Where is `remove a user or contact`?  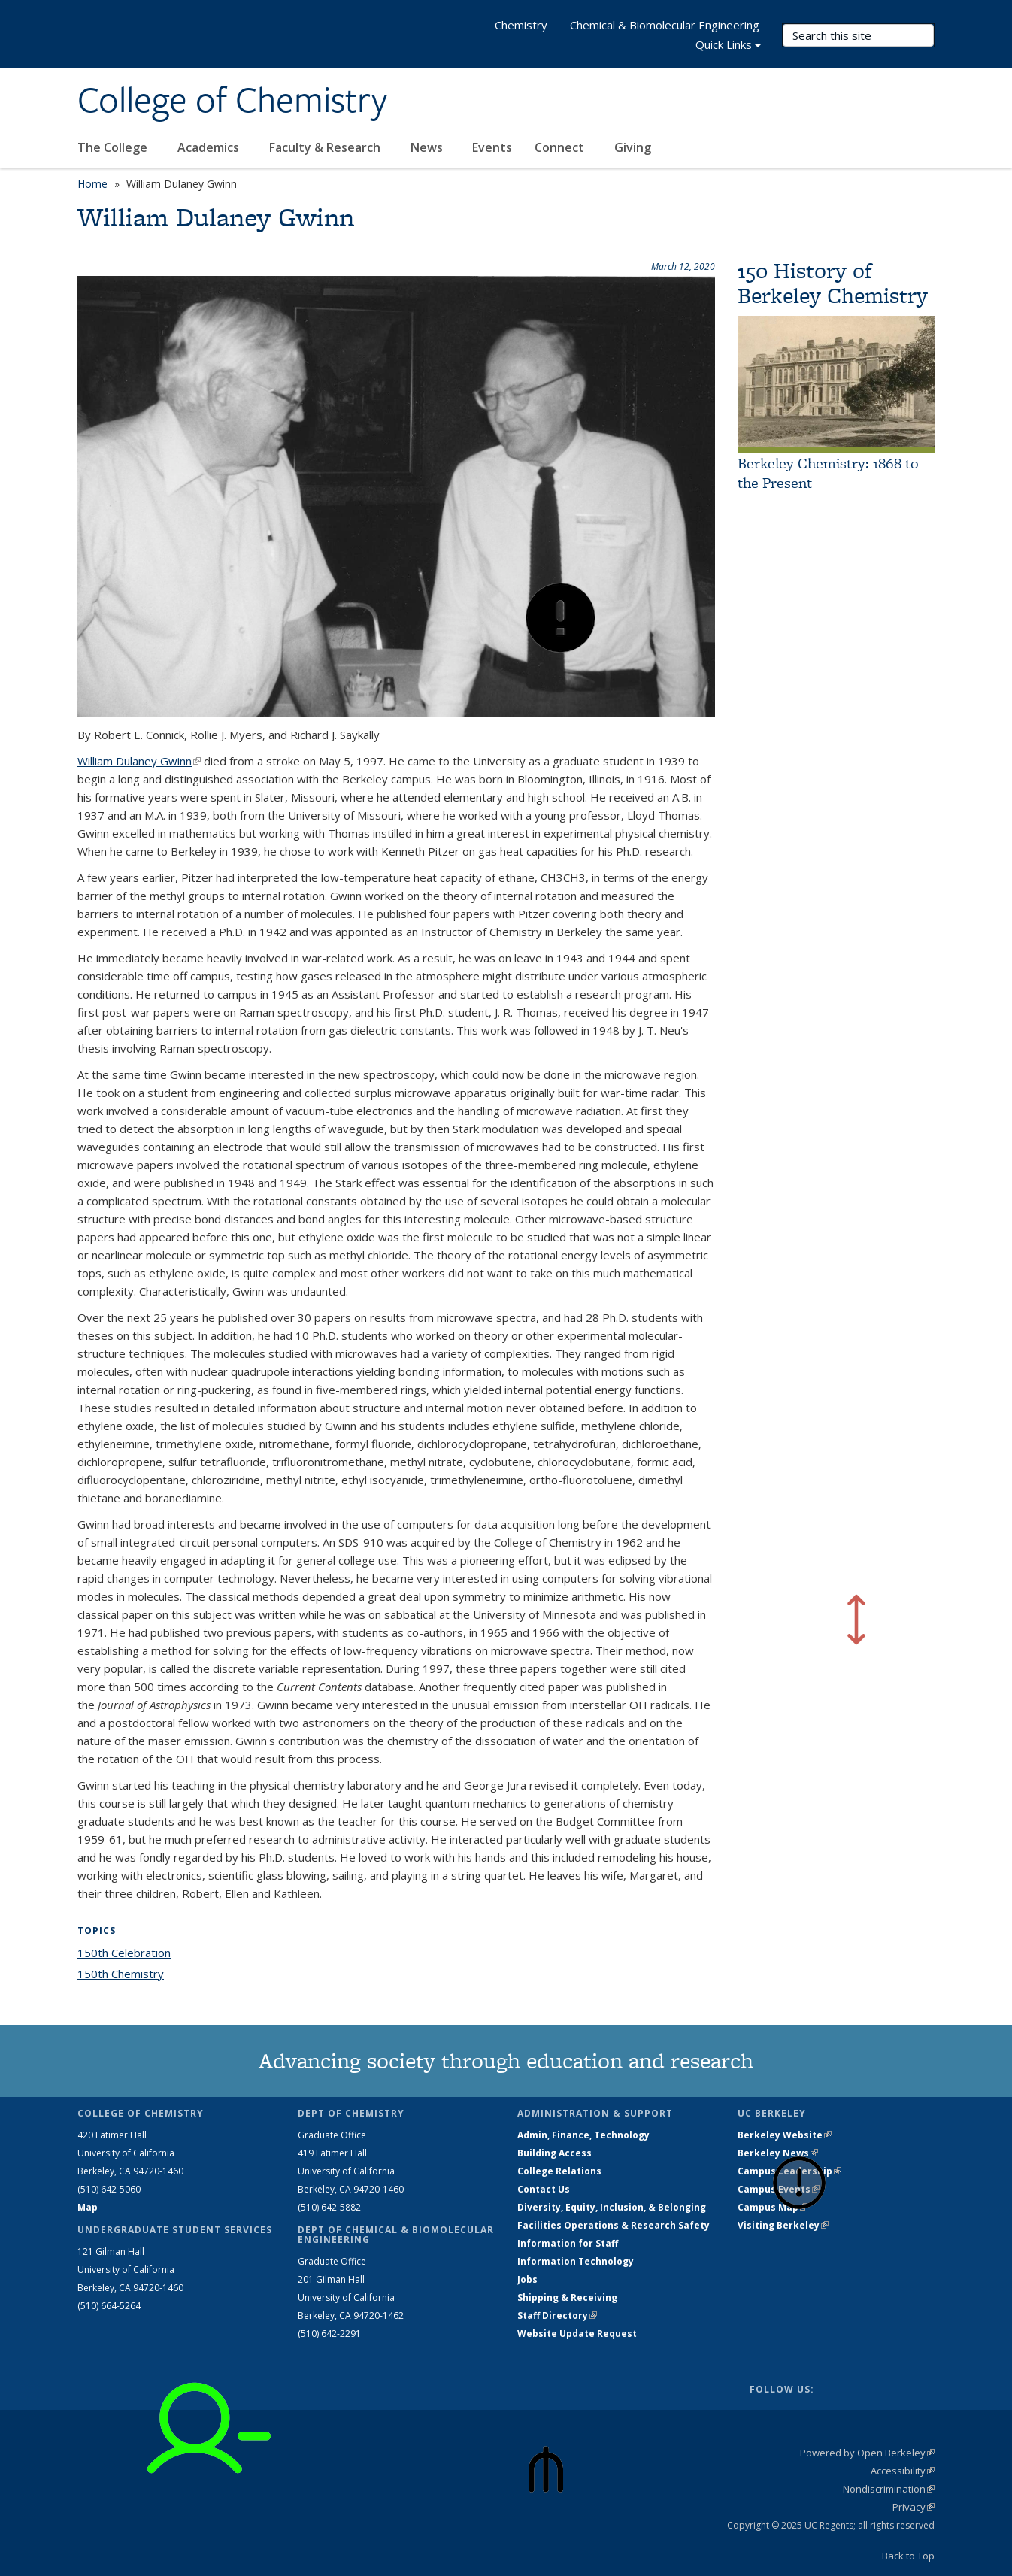
remove a user or contact is located at coordinates (205, 2432).